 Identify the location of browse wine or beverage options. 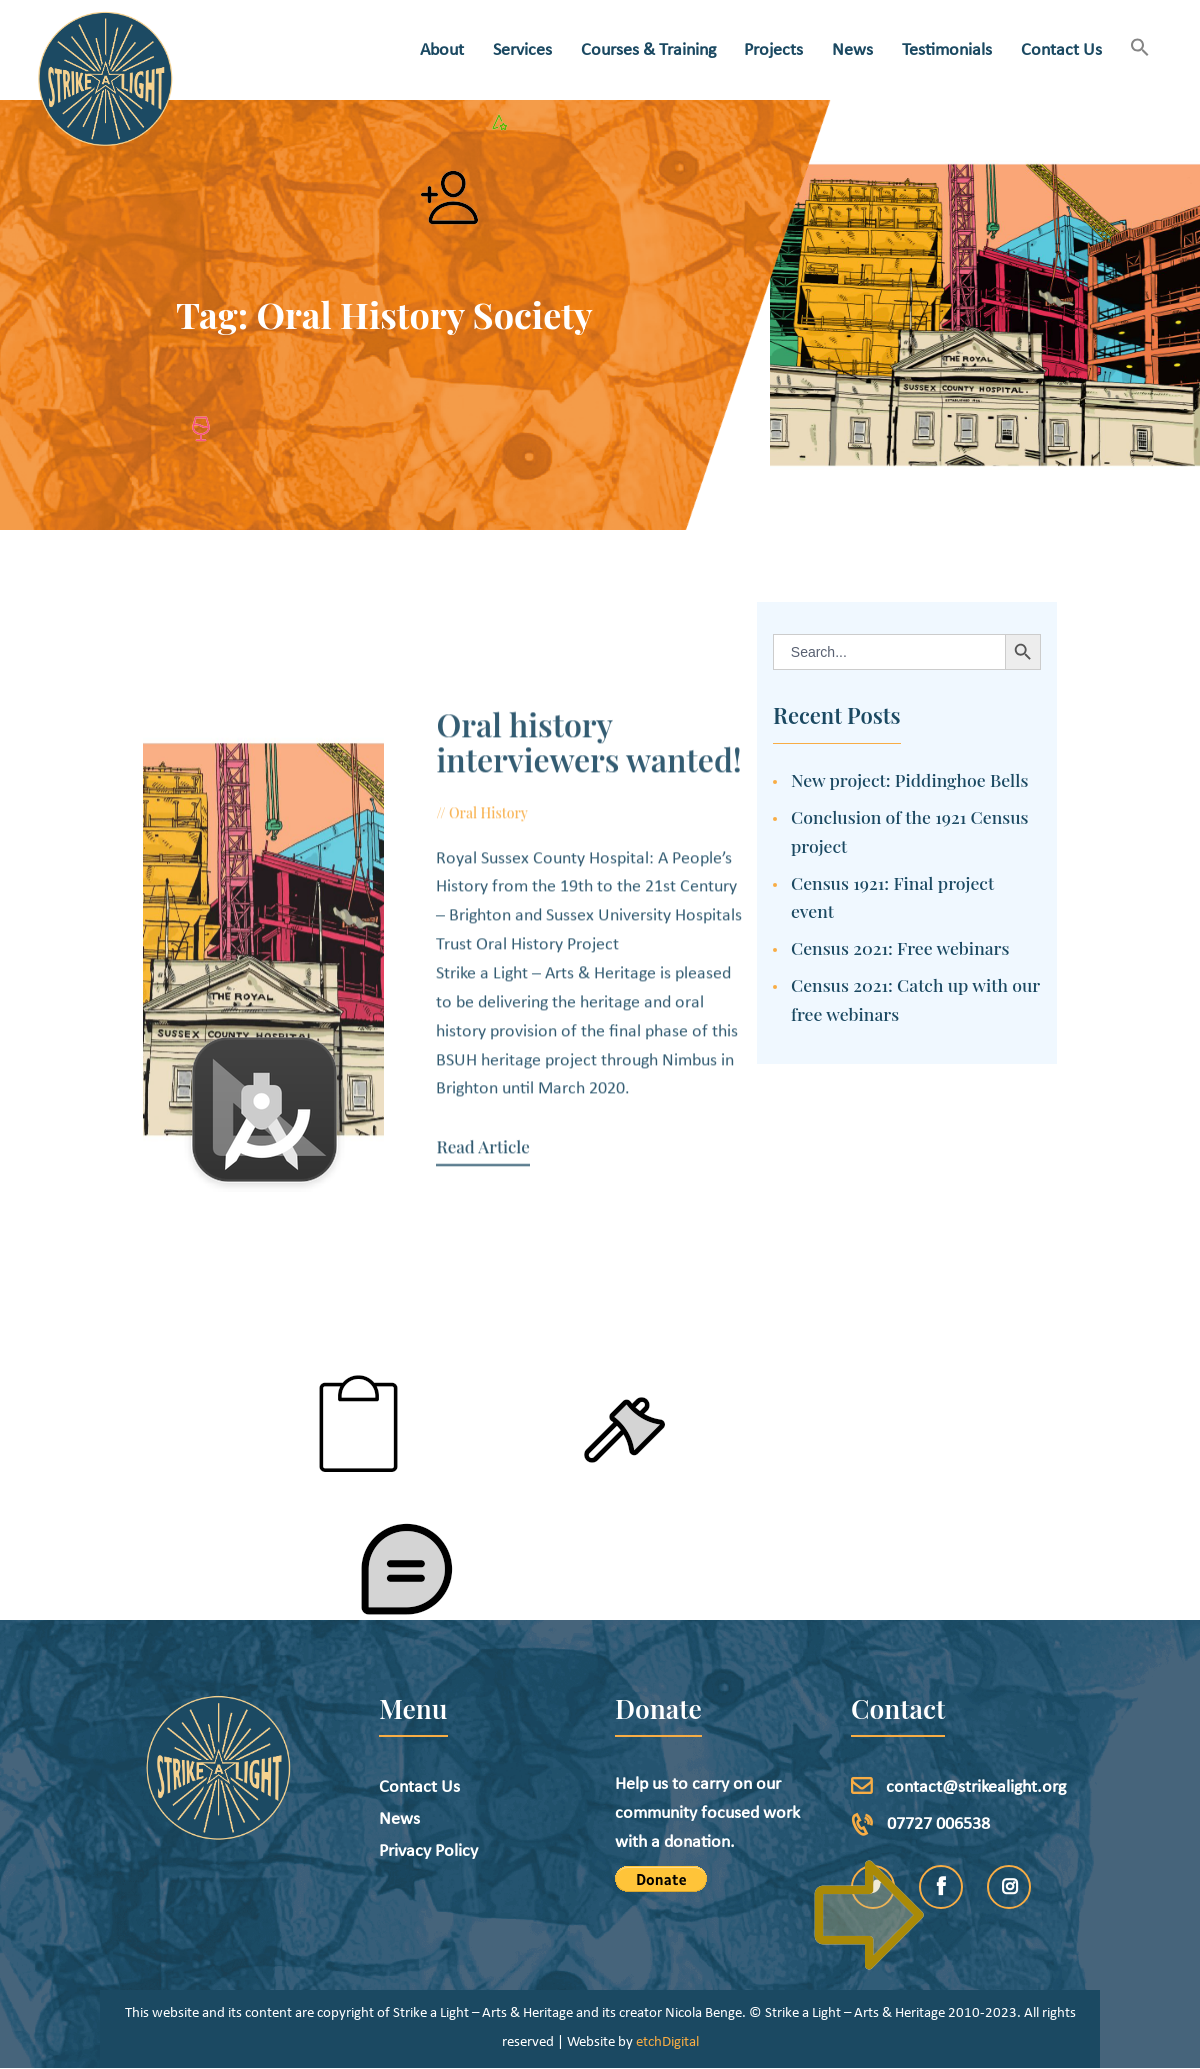
(201, 428).